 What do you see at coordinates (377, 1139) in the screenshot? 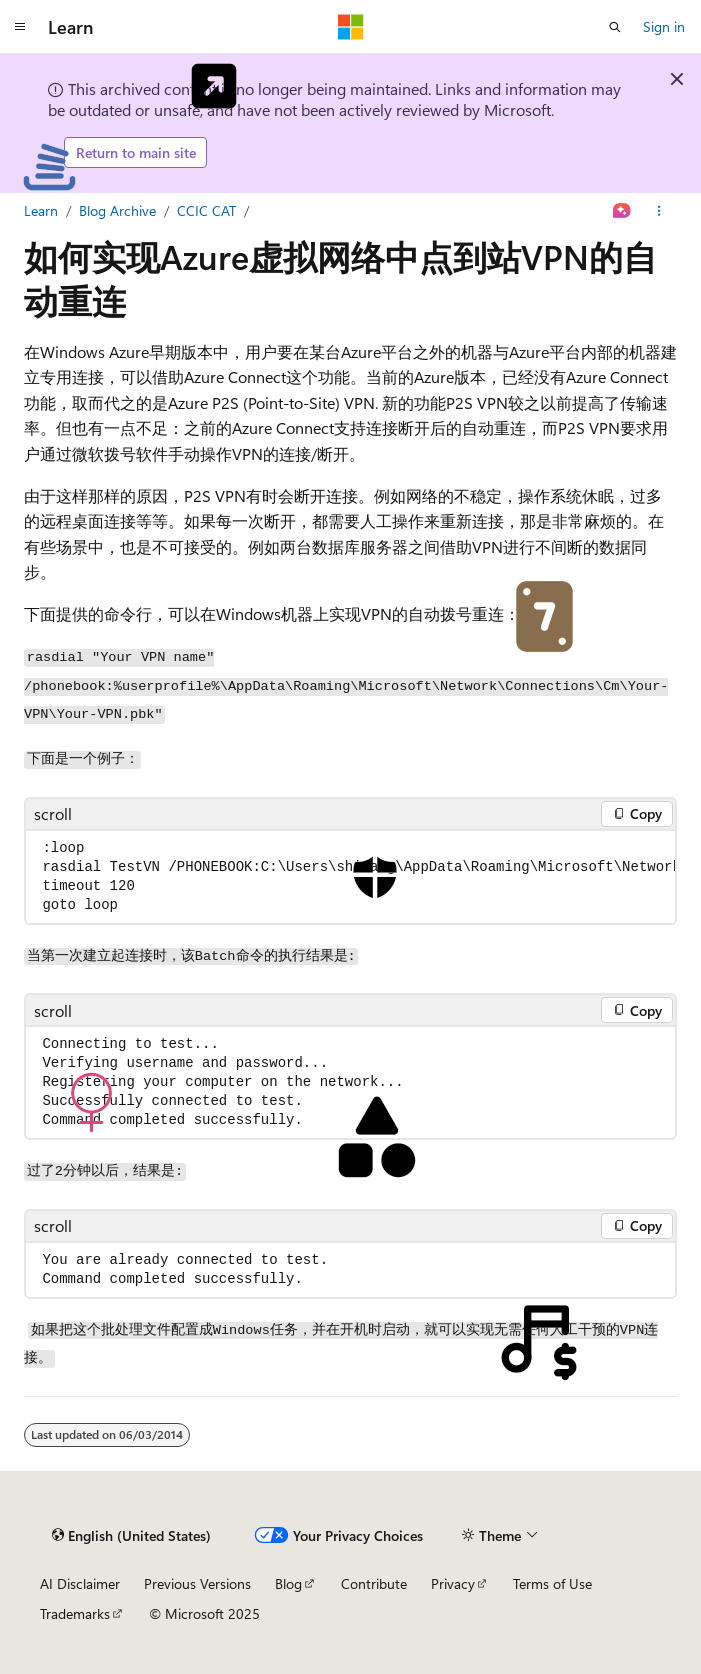
I see `access shape tools or drawing options` at bounding box center [377, 1139].